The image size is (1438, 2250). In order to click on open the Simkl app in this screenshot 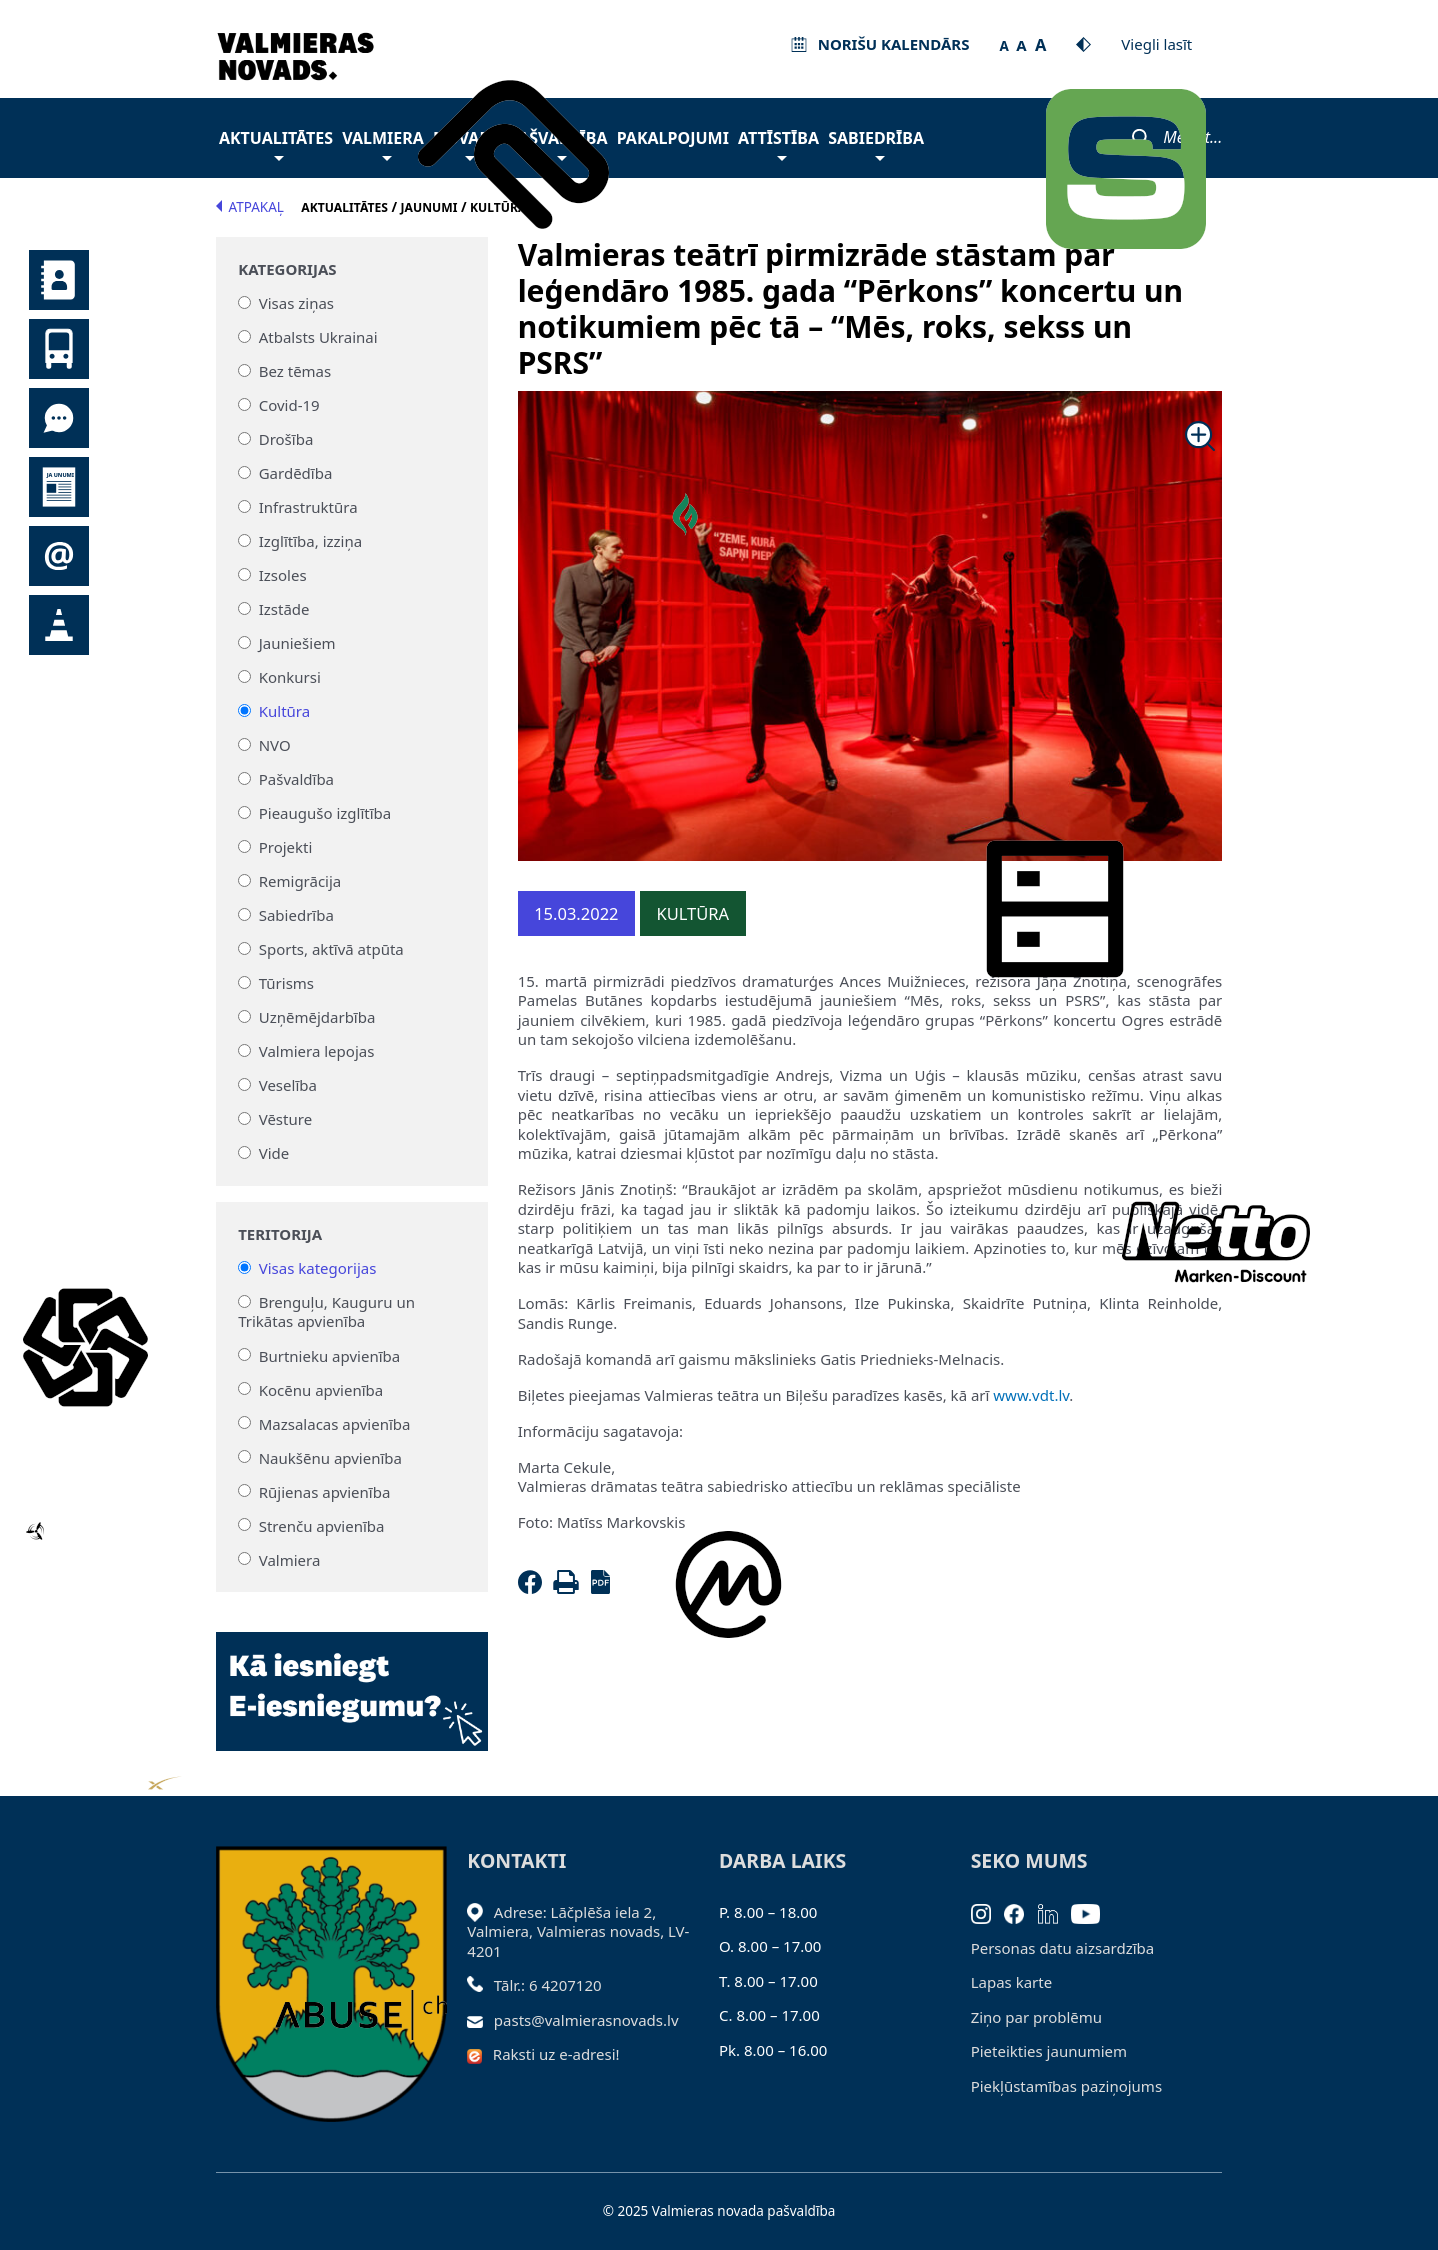, I will do `click(1126, 169)`.